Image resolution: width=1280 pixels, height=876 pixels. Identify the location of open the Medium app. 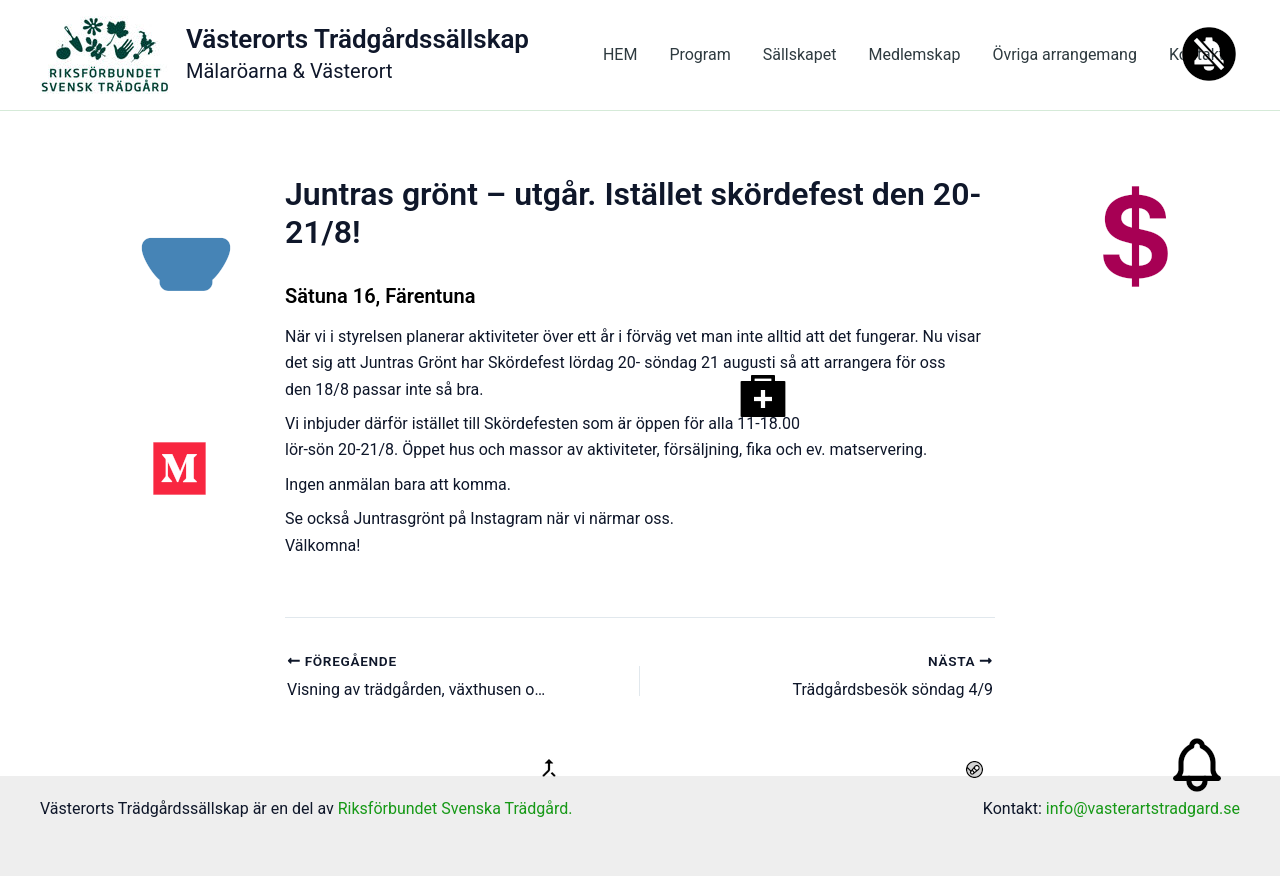
(179, 468).